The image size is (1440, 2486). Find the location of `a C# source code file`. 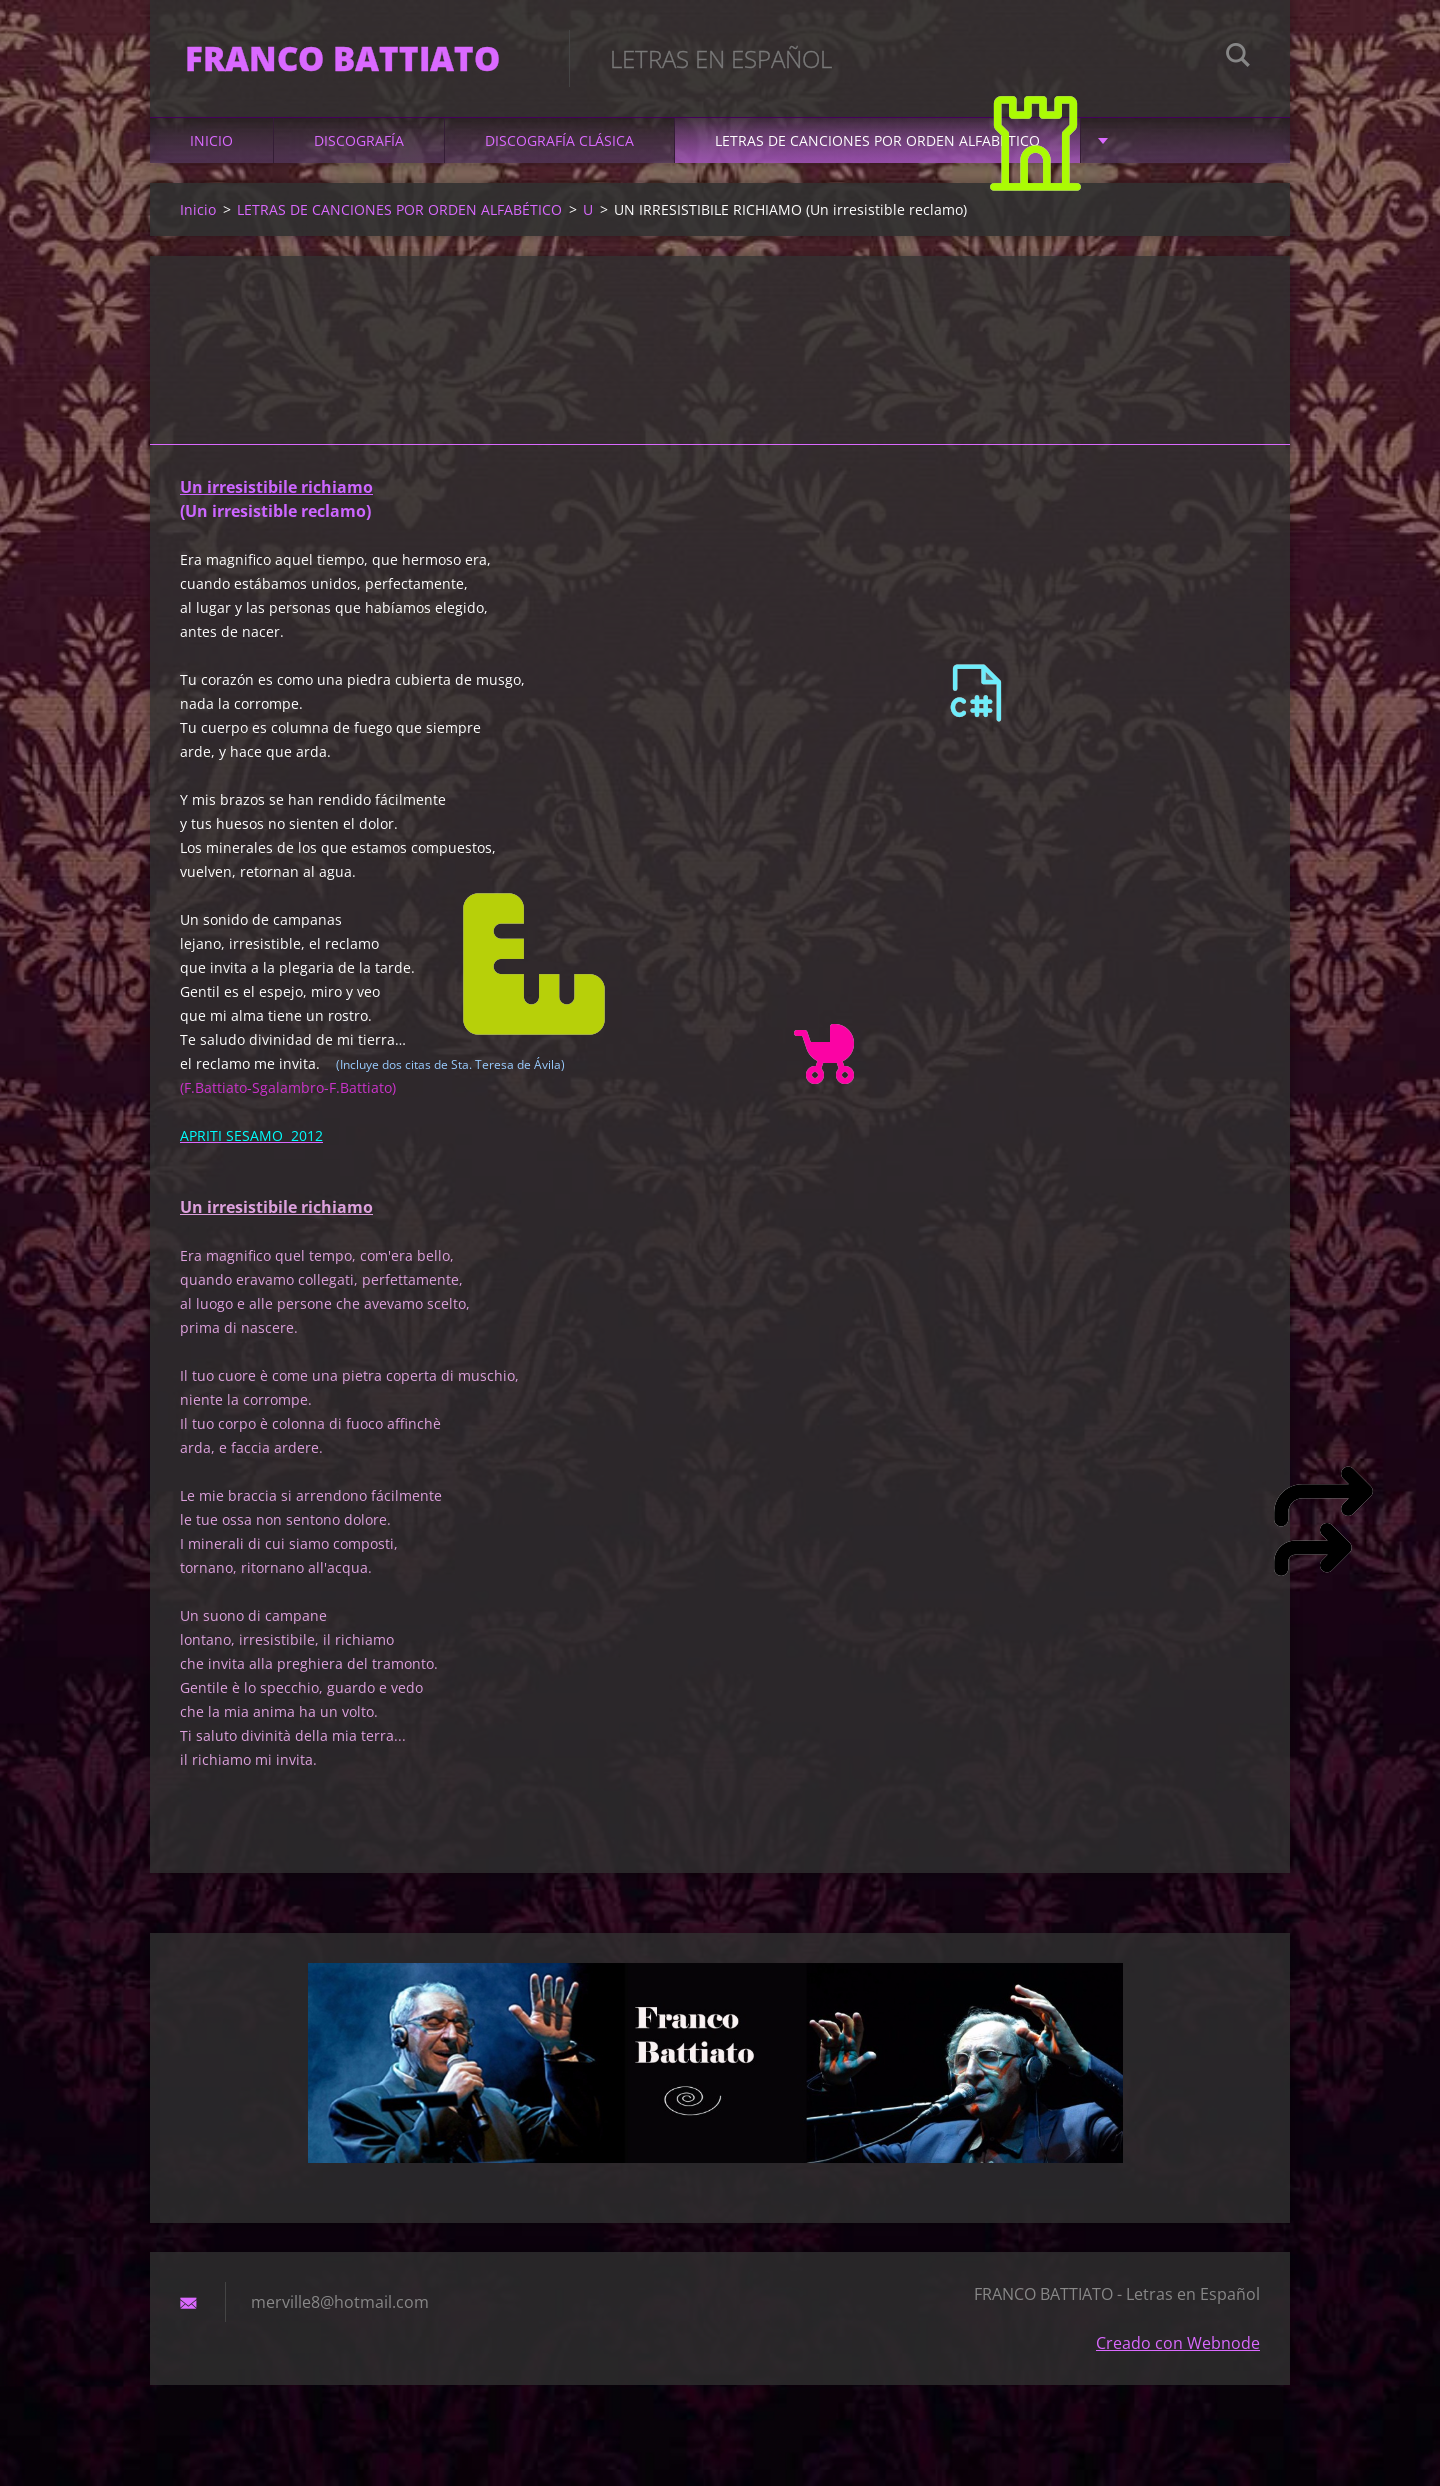

a C# source code file is located at coordinates (977, 693).